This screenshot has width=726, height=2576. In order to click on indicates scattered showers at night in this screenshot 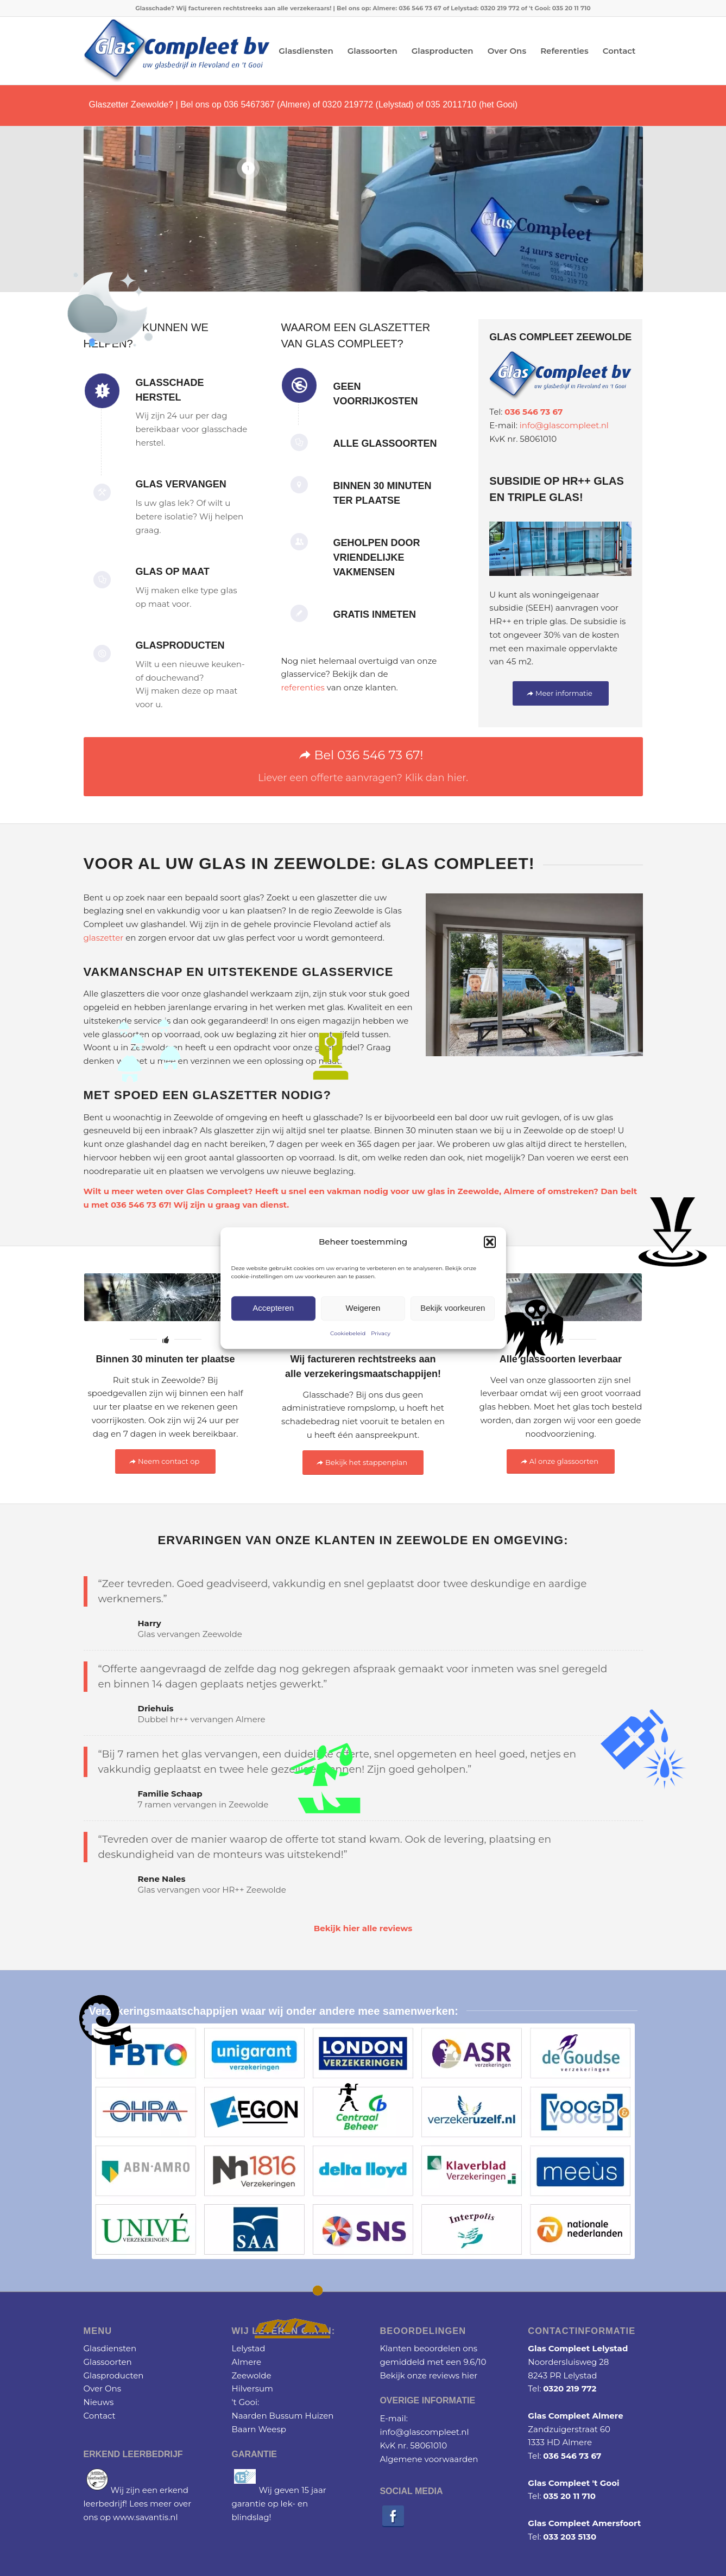, I will do `click(110, 308)`.